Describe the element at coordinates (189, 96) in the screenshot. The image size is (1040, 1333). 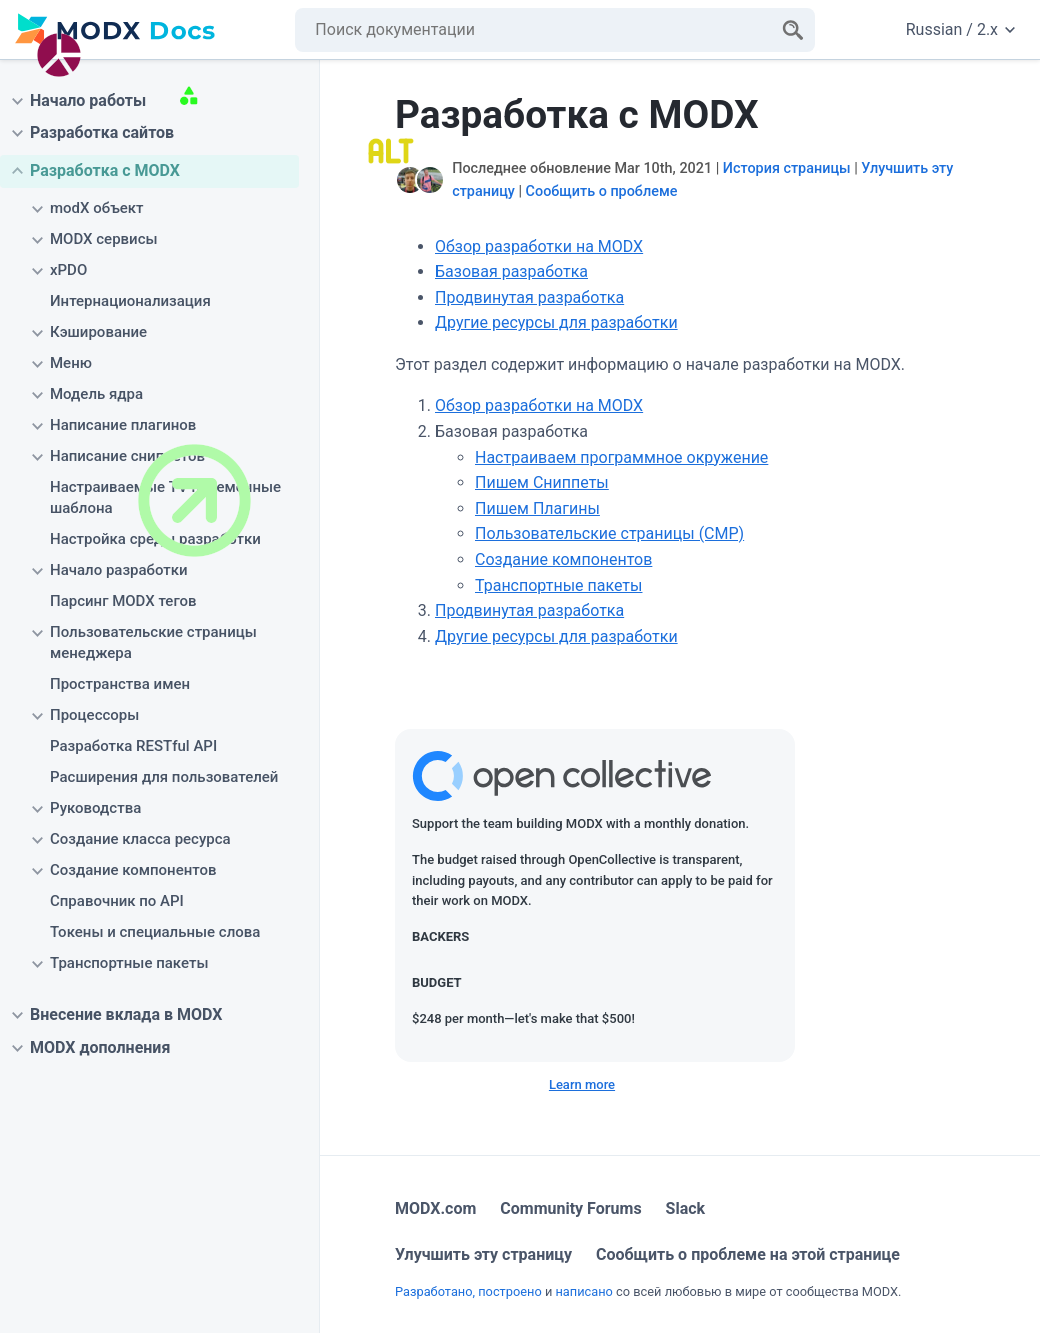
I see `access shape tools or drawing options` at that location.